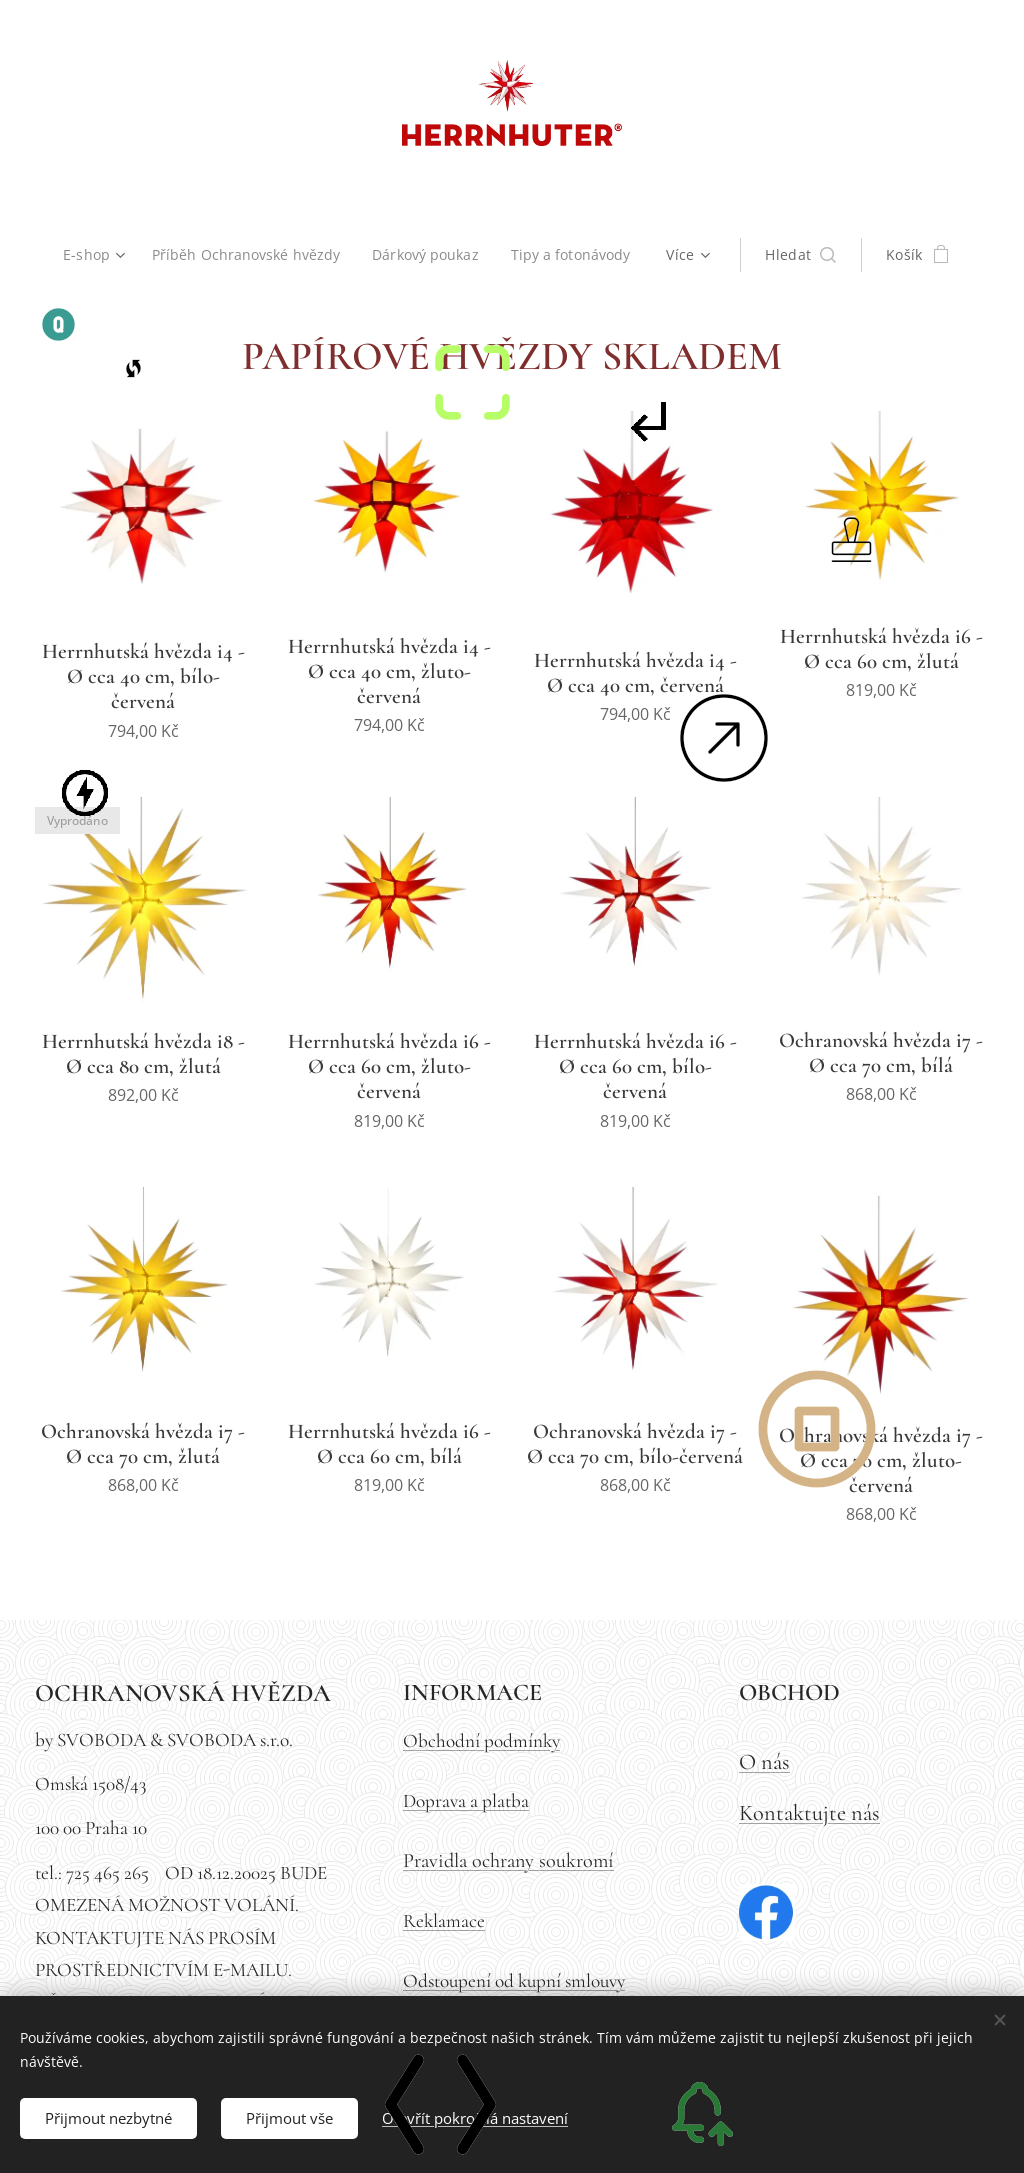 The height and width of the screenshot is (2173, 1024). Describe the element at coordinates (133, 368) in the screenshot. I see `initiate wifi protected setup (WPS) connection` at that location.